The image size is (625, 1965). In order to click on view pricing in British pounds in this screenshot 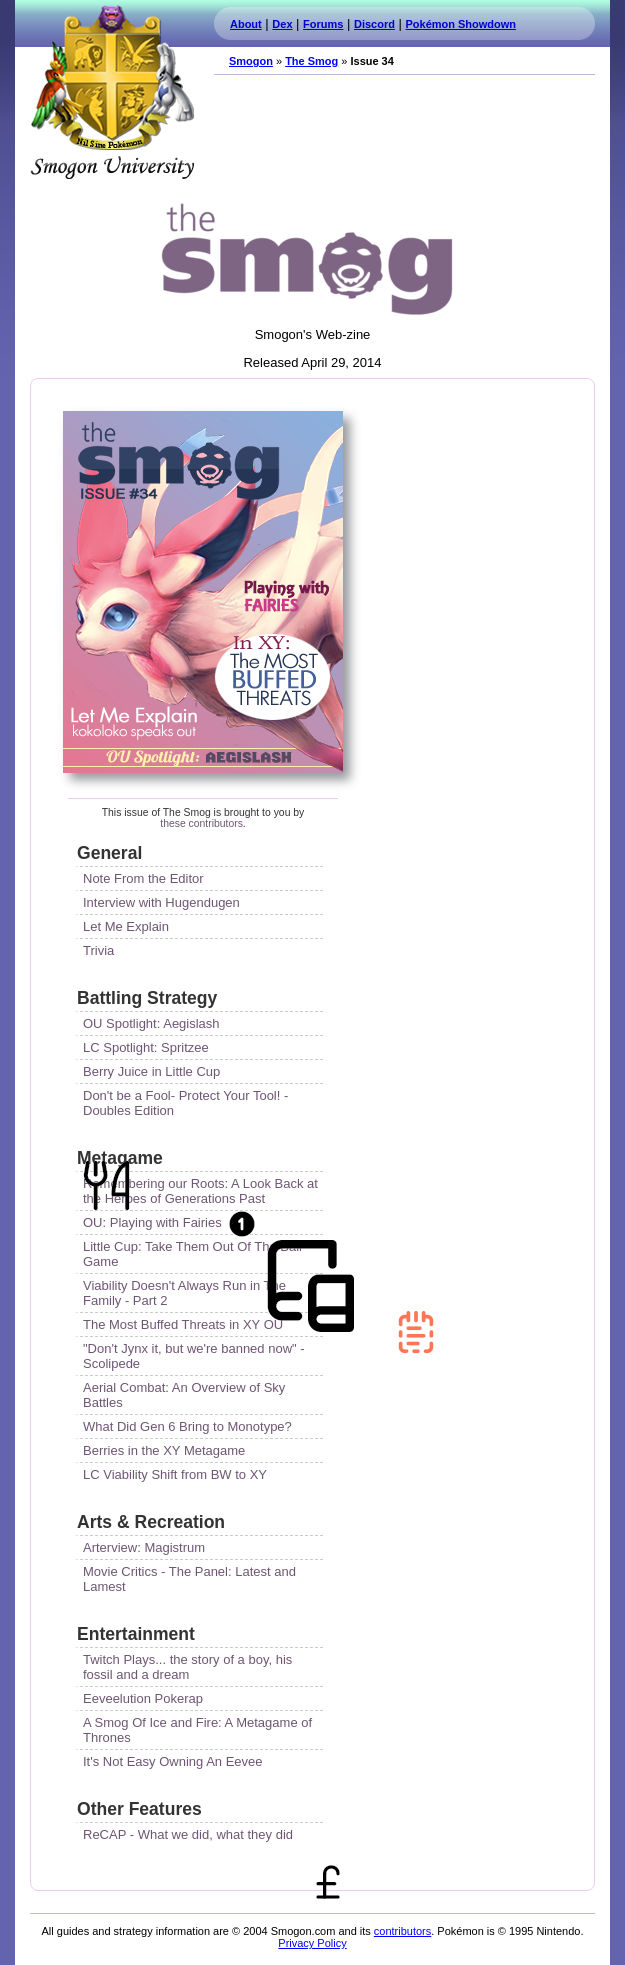, I will do `click(328, 1882)`.